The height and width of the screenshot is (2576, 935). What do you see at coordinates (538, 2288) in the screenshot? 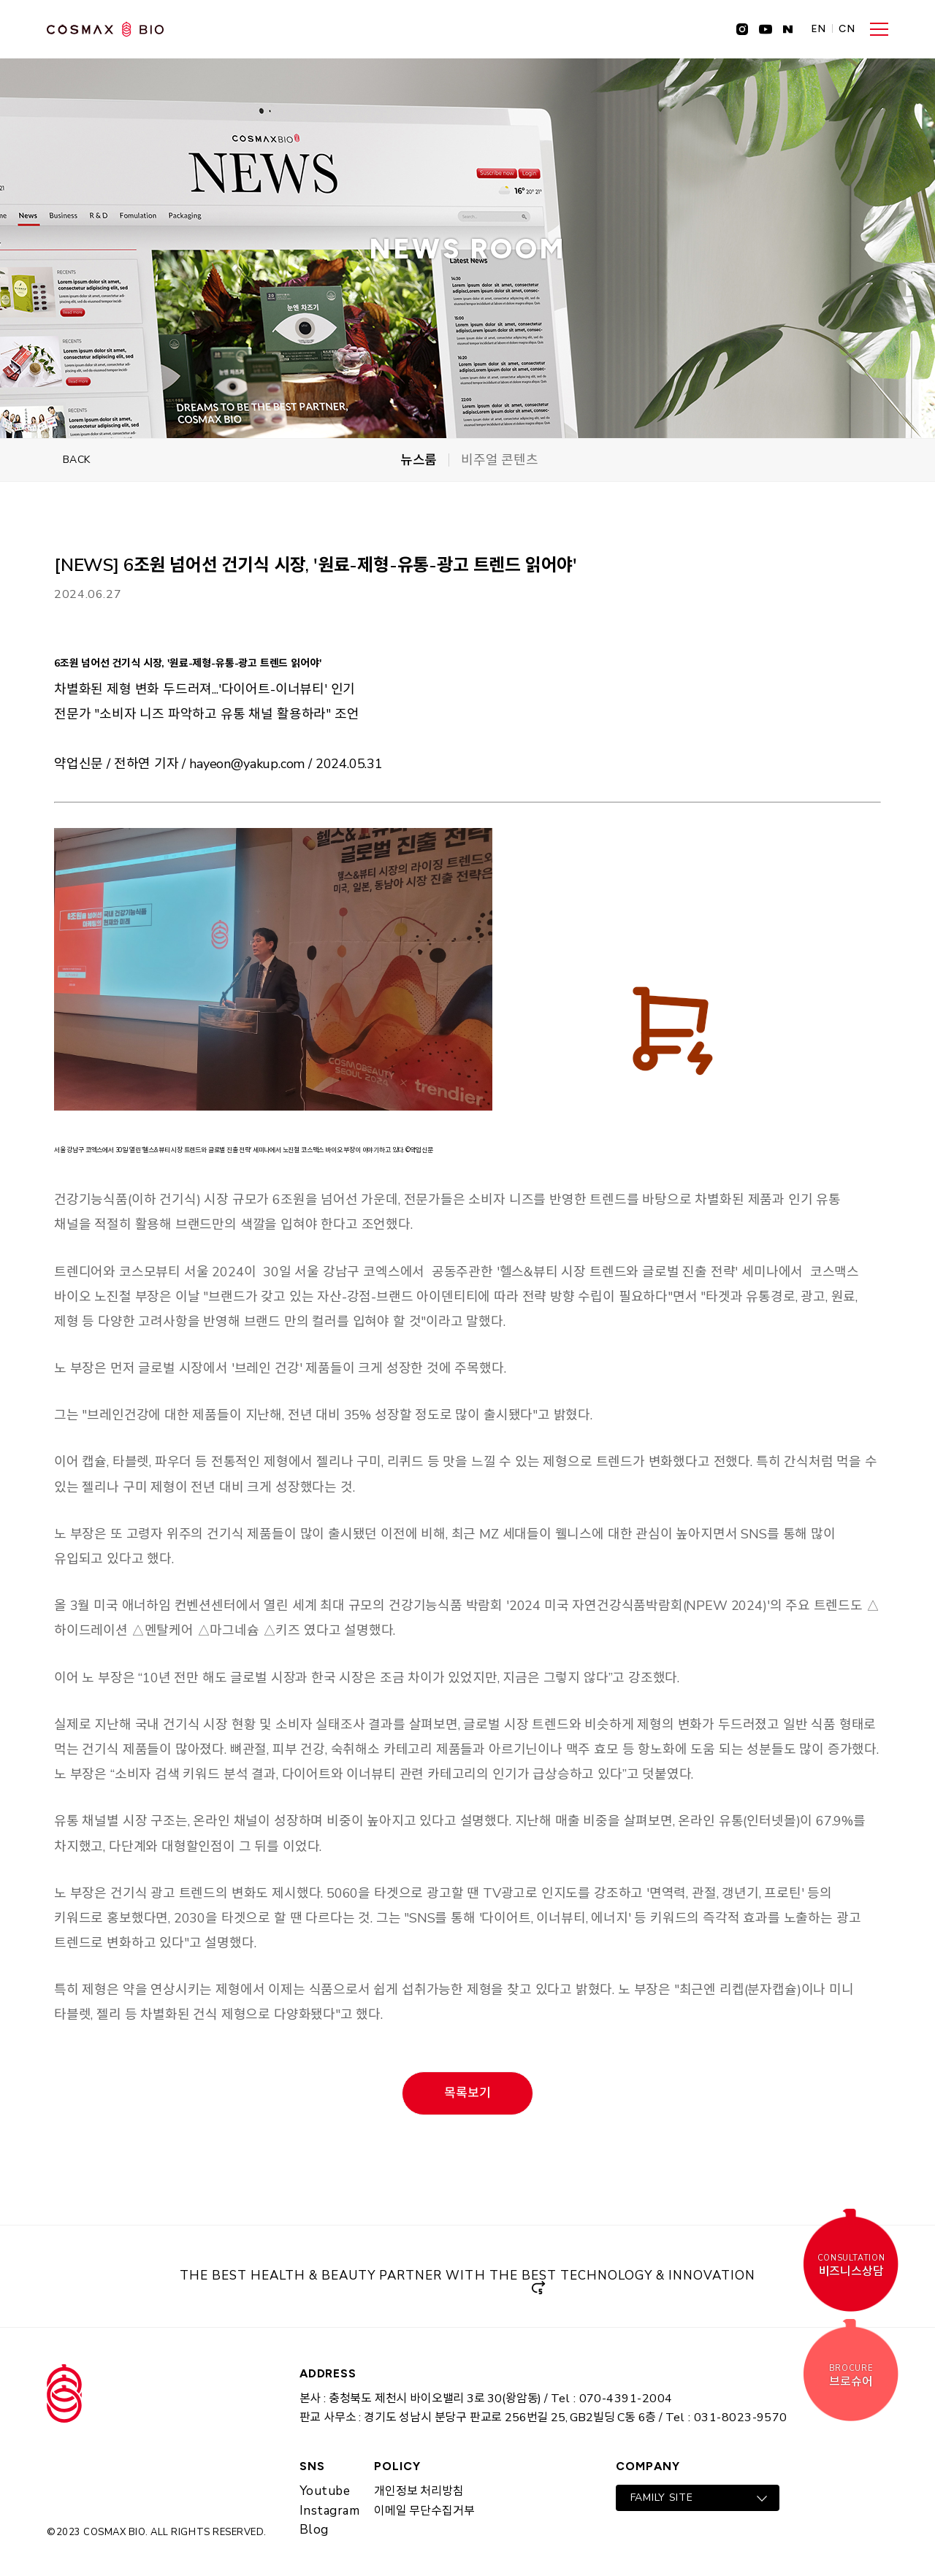
I see `skip forward 5 seconds` at bounding box center [538, 2288].